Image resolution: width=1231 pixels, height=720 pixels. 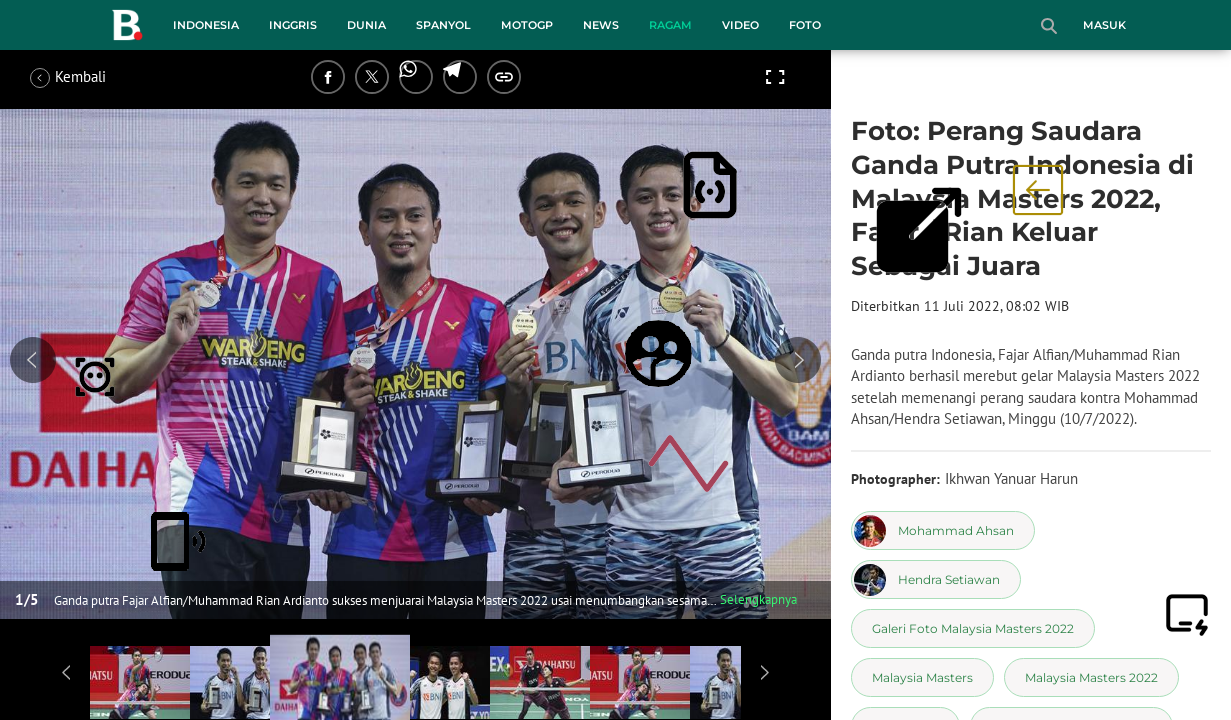 What do you see at coordinates (710, 185) in the screenshot?
I see `access a file with wireless or signal data` at bounding box center [710, 185].